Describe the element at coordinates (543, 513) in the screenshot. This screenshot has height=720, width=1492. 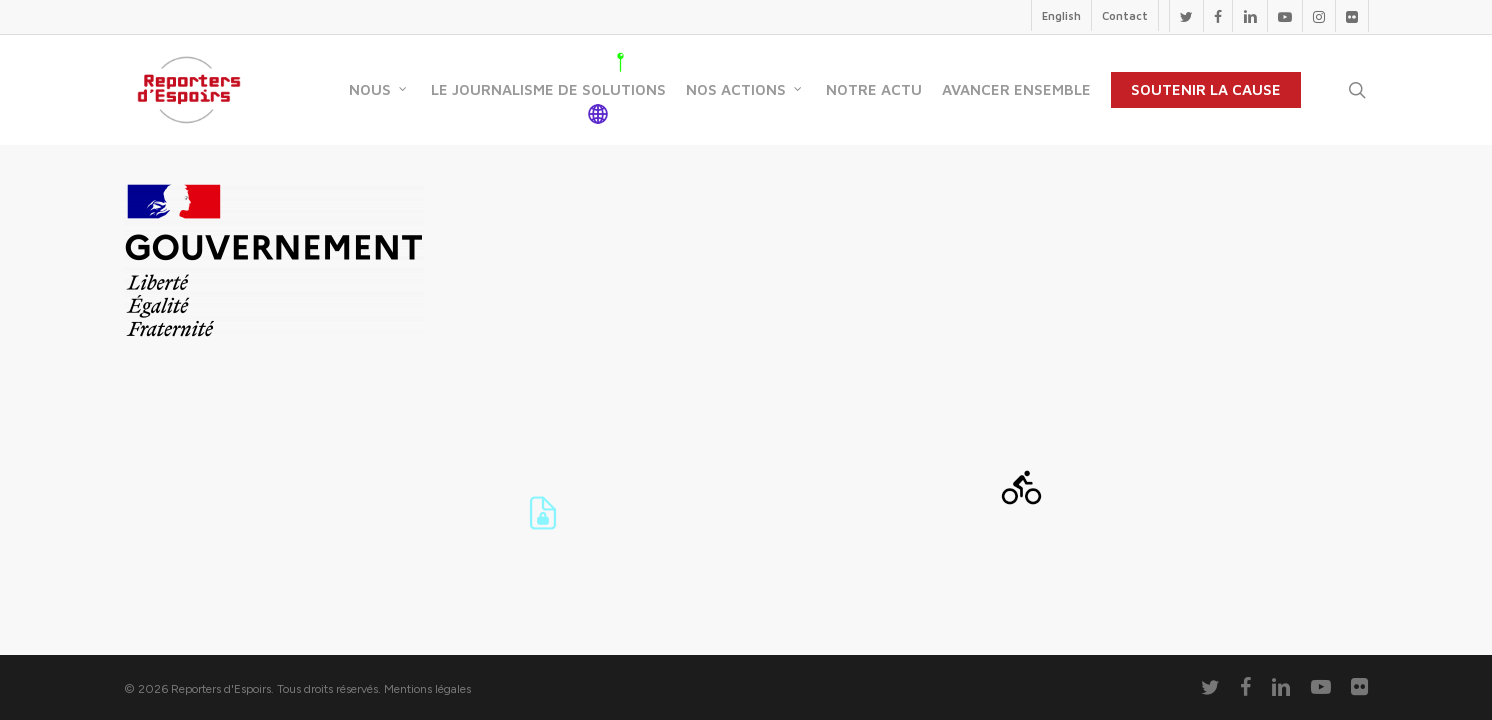
I see `view a protected or encrypted document` at that location.